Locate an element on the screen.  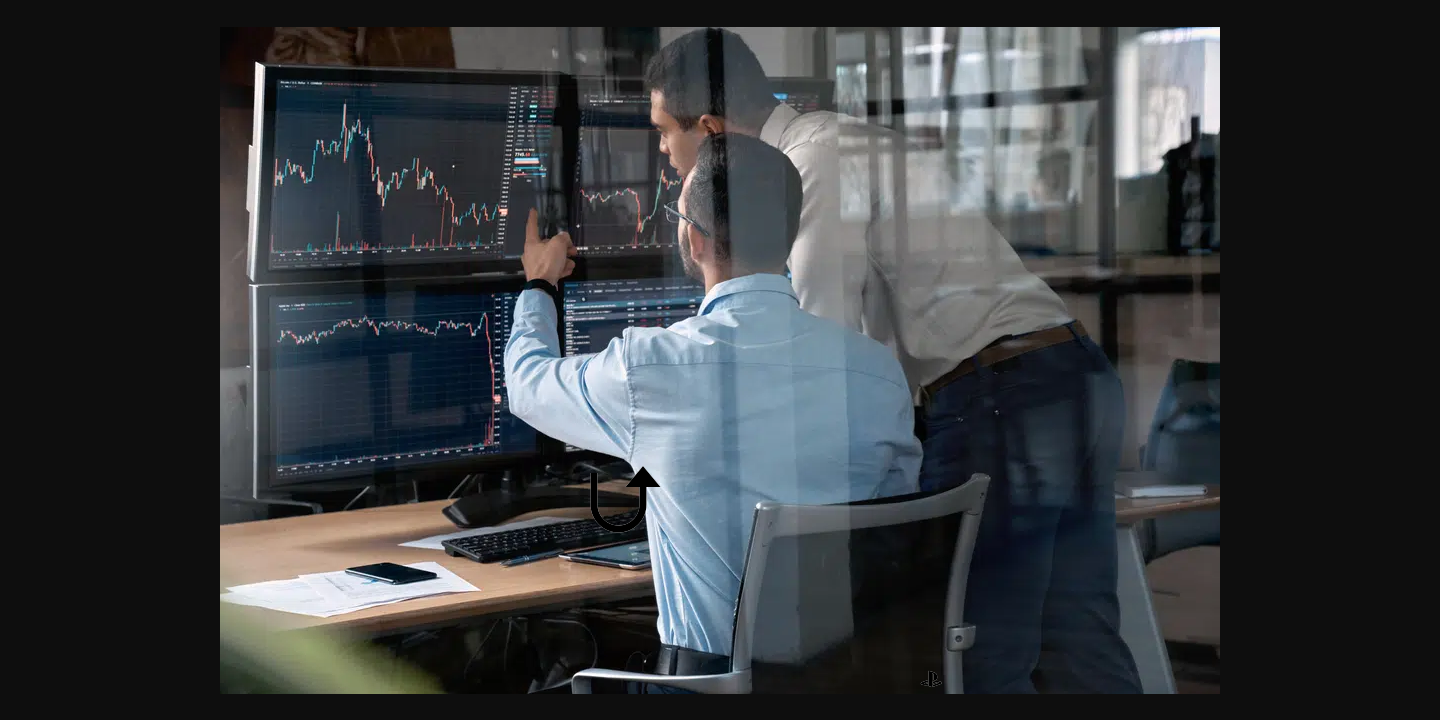
redo or repeat the last action is located at coordinates (622, 501).